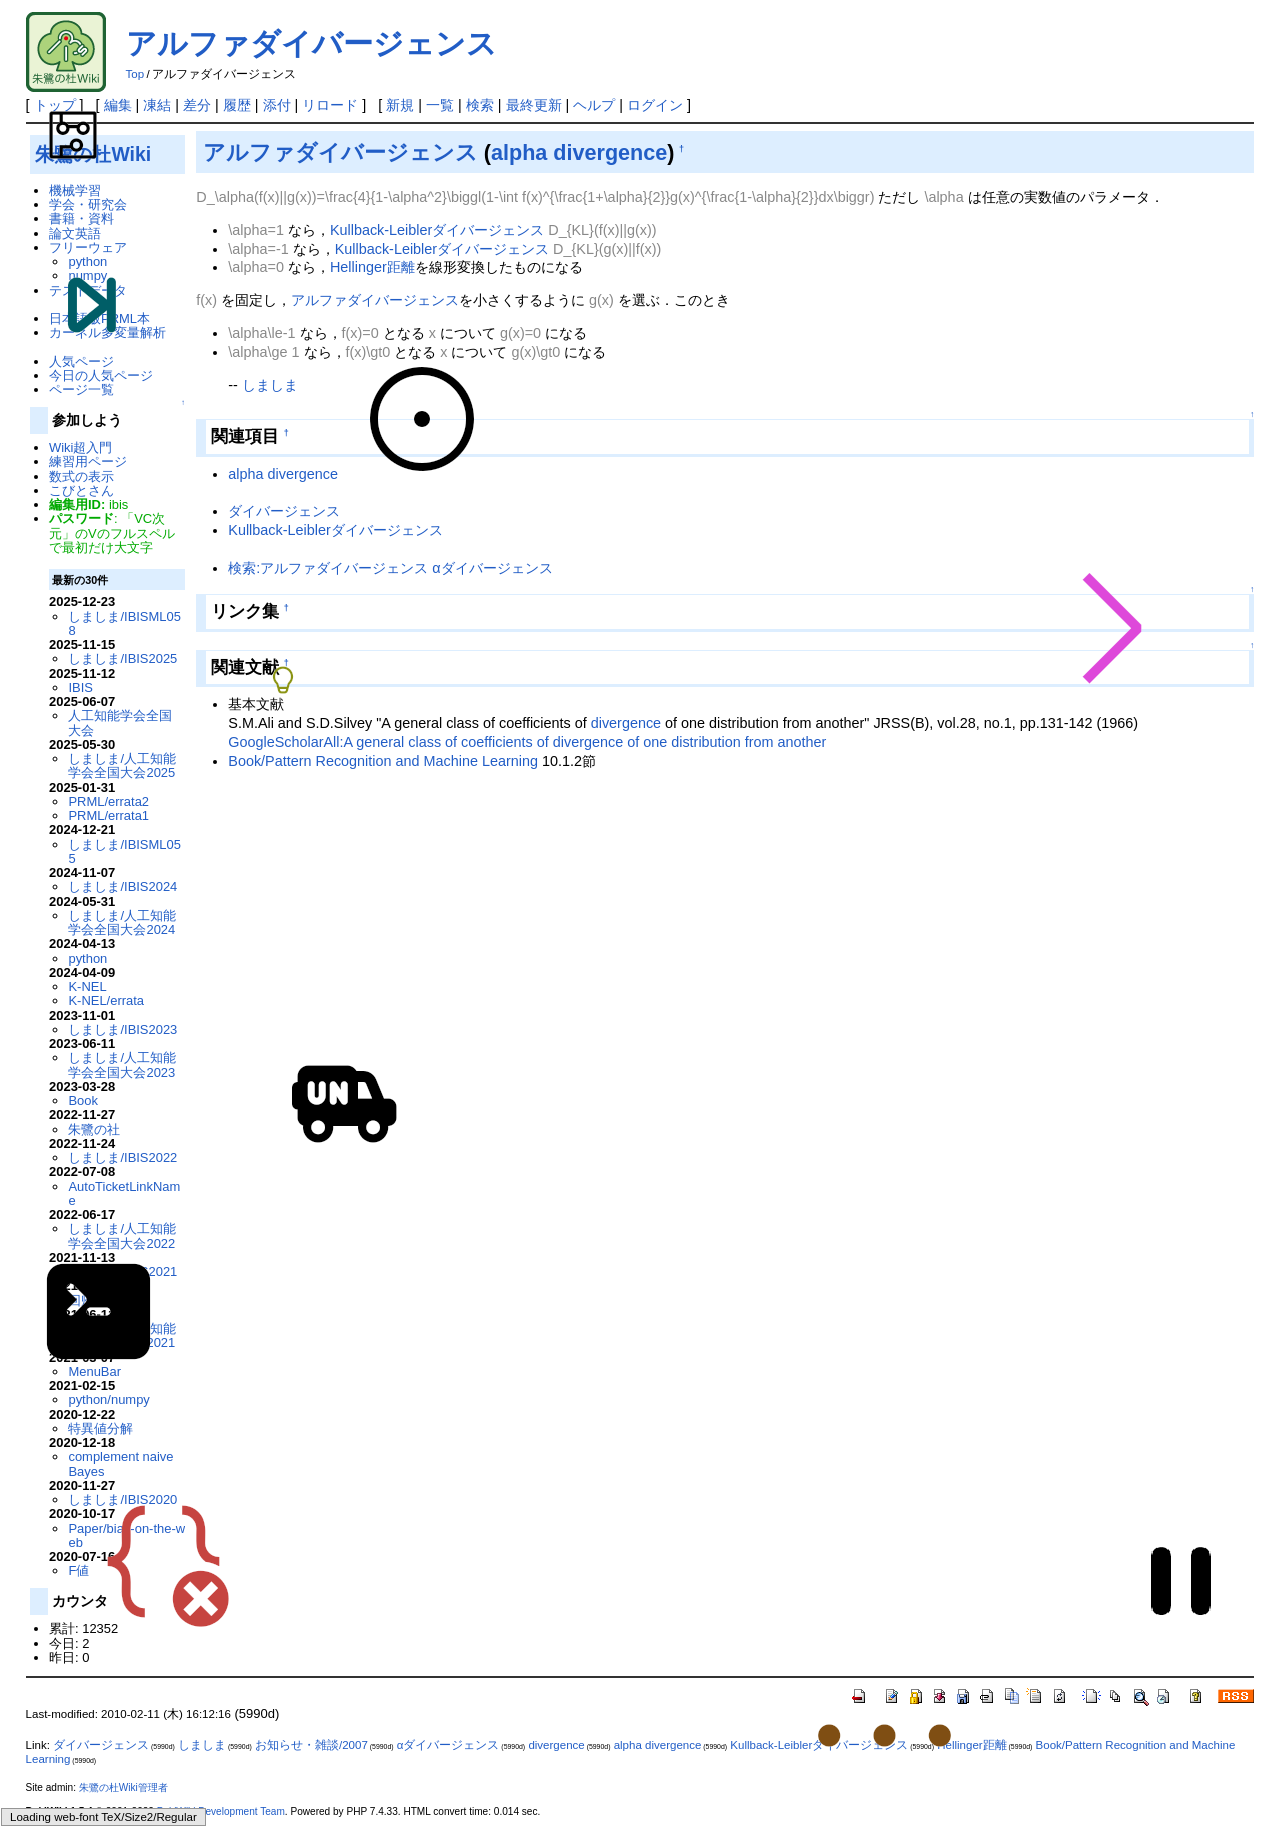  I want to click on open command line or terminal, so click(98, 1311).